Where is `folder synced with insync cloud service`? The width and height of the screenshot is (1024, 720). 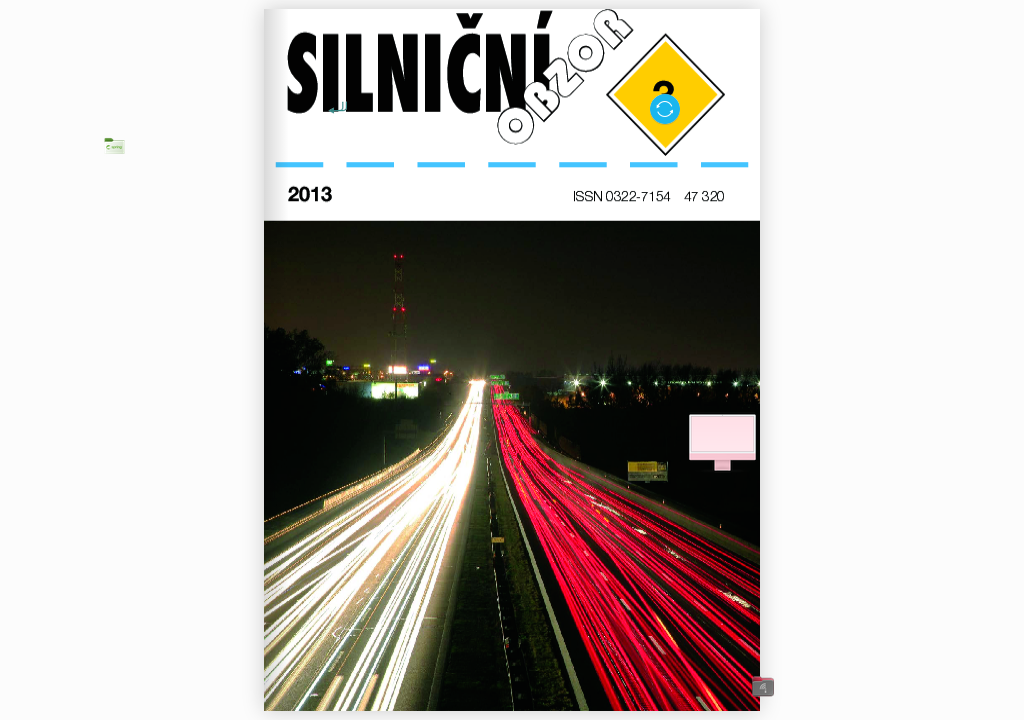 folder synced with insync cloud service is located at coordinates (763, 686).